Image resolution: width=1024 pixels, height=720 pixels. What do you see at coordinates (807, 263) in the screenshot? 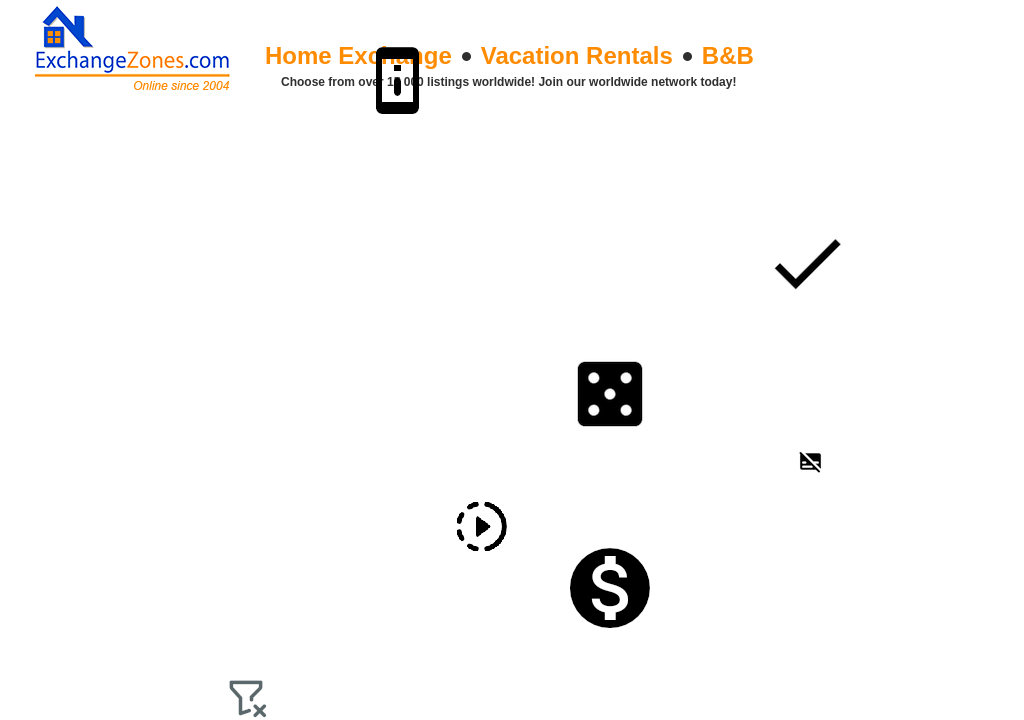
I see `confirm or submit an action` at bounding box center [807, 263].